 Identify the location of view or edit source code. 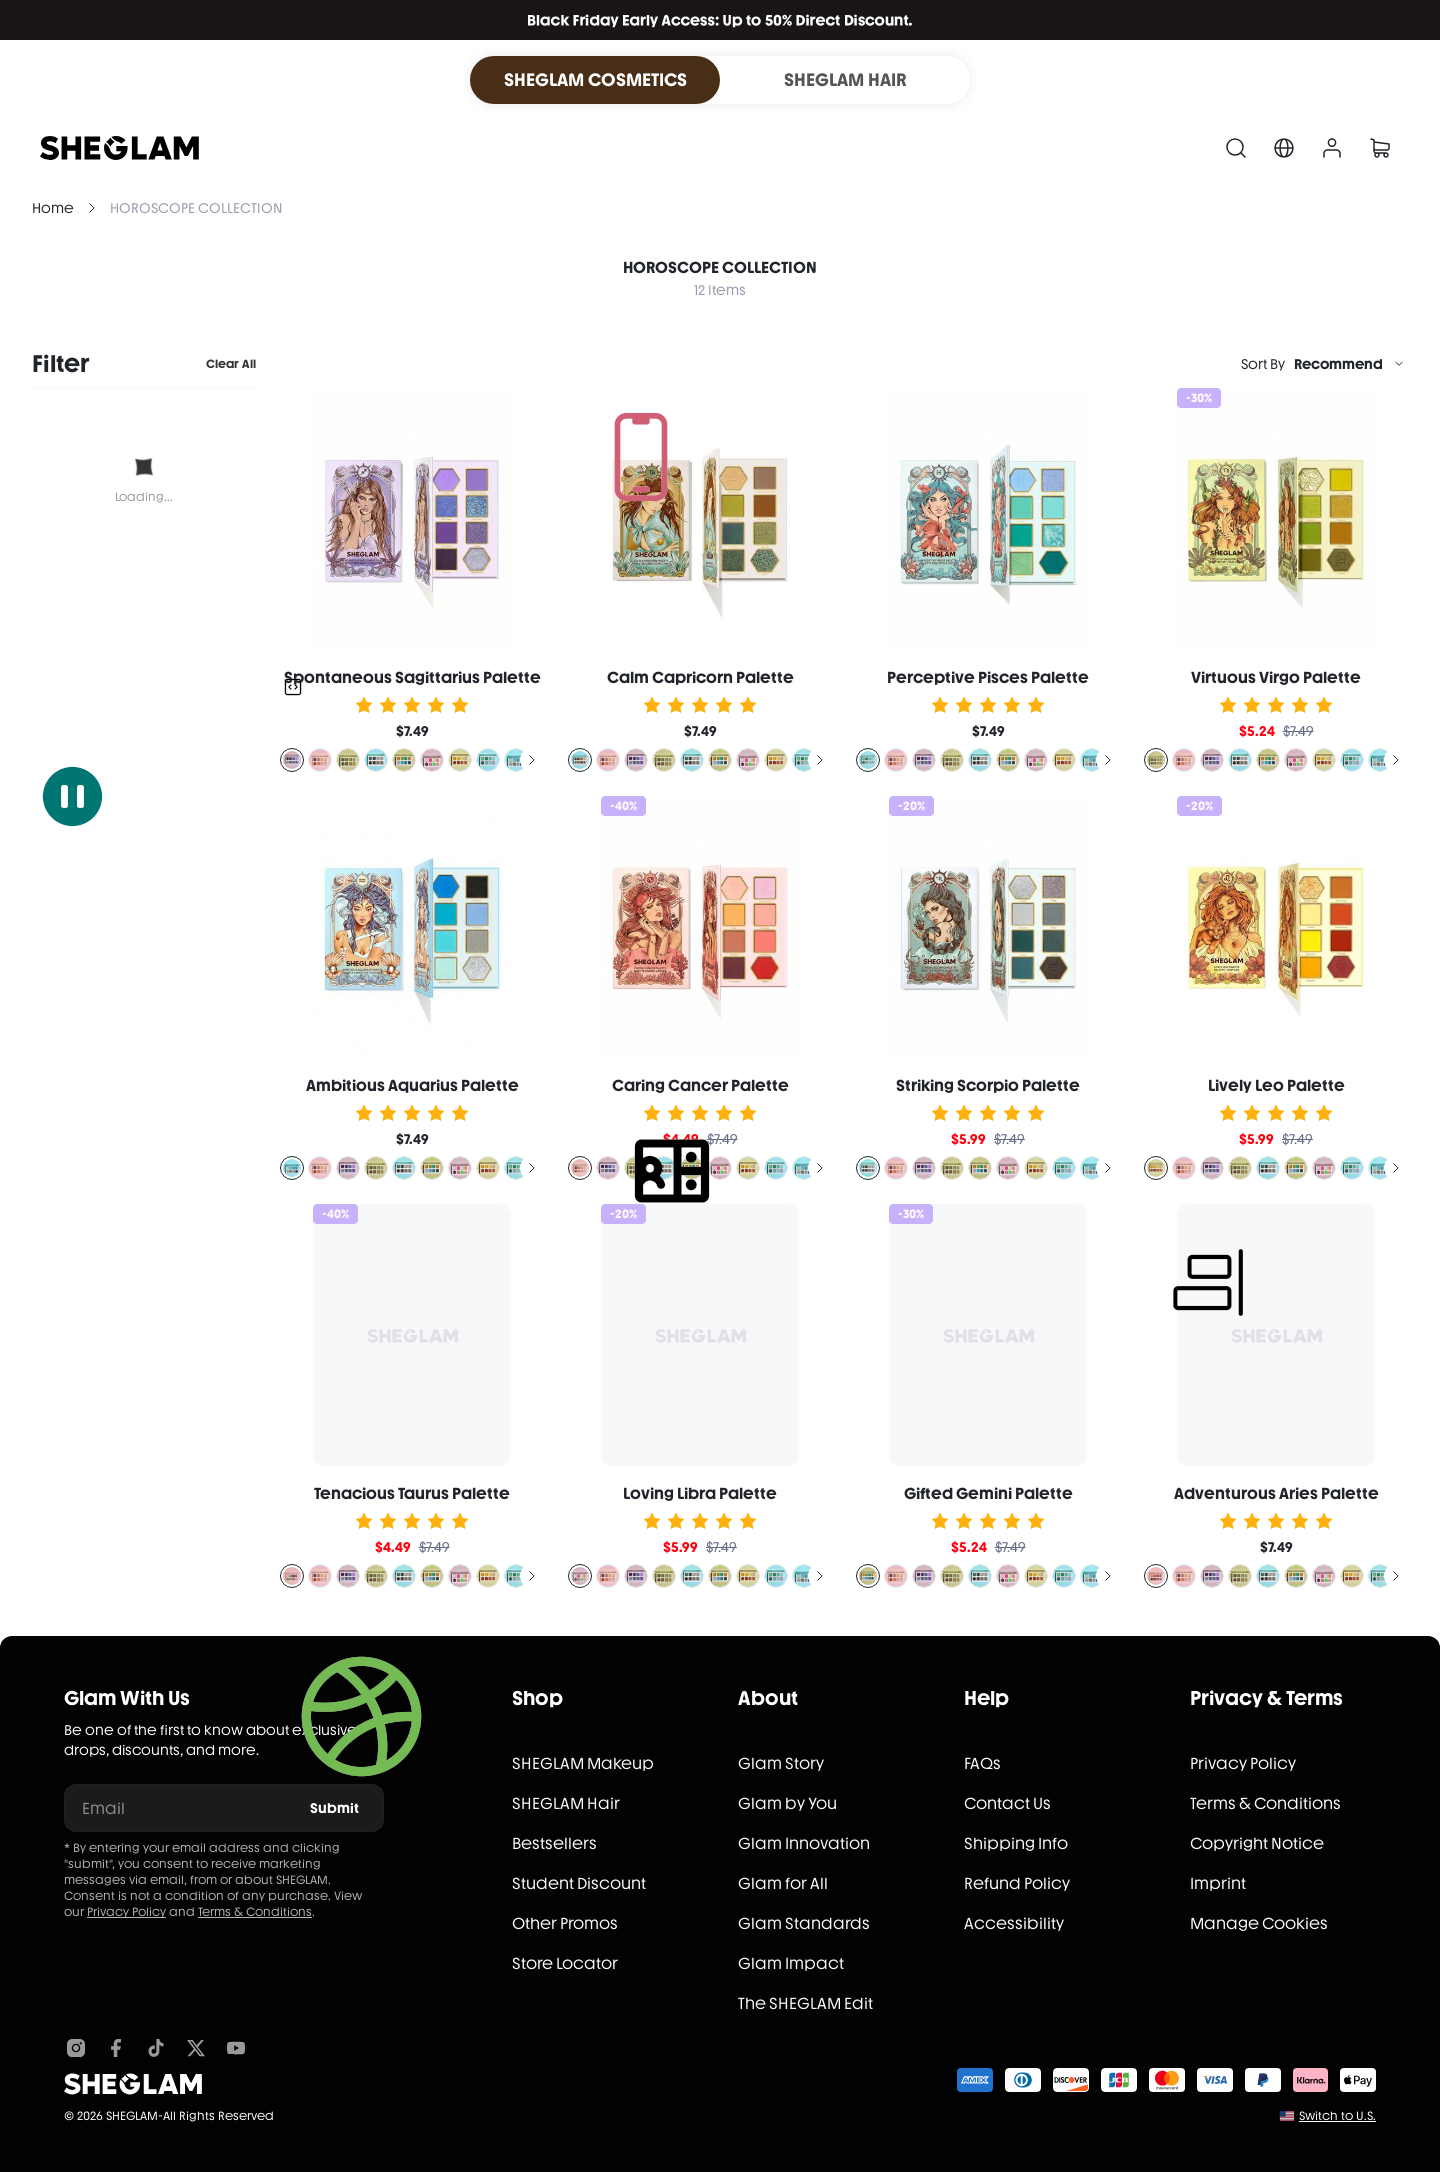
(293, 687).